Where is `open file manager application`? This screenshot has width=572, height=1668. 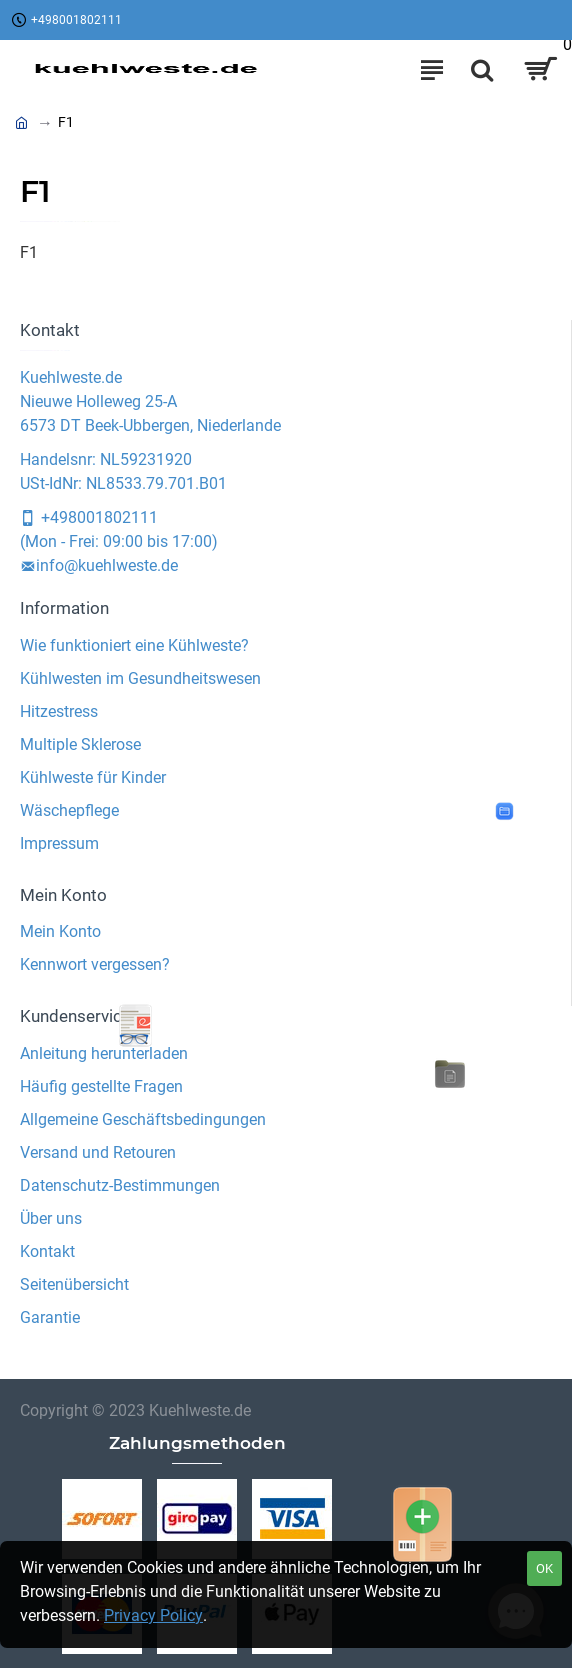
open file manager application is located at coordinates (504, 811).